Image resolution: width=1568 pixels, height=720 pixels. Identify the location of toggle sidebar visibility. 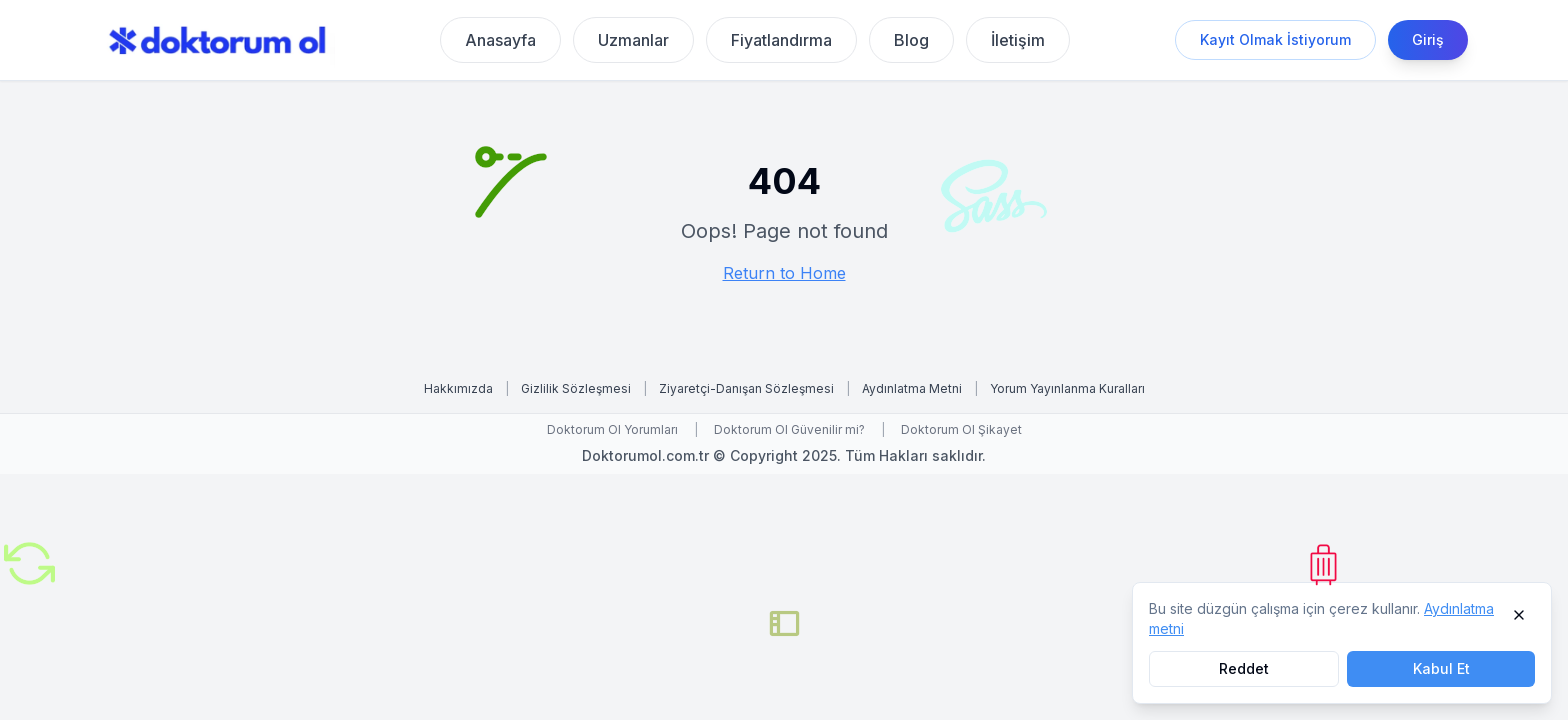
(784, 623).